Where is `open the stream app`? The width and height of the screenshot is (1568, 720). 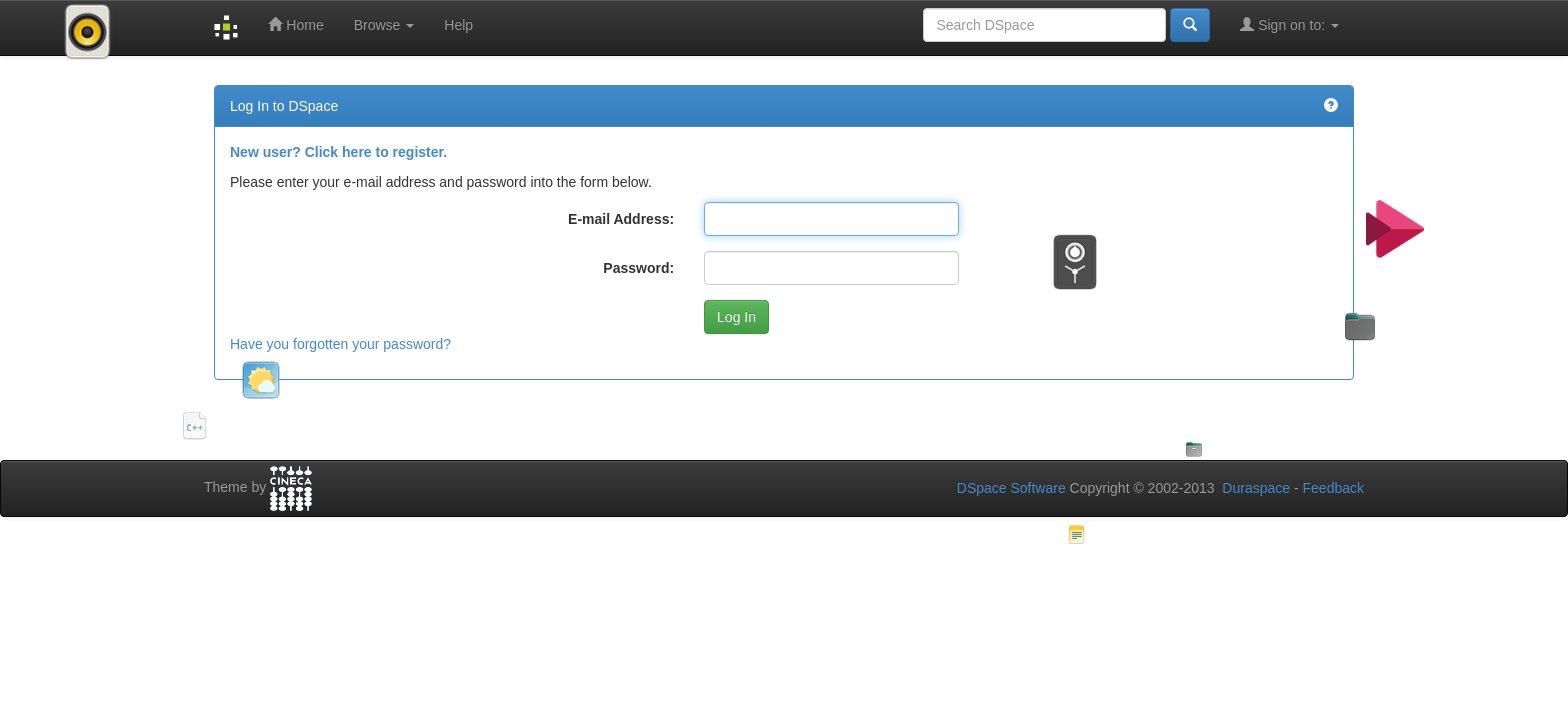
open the stream app is located at coordinates (1395, 229).